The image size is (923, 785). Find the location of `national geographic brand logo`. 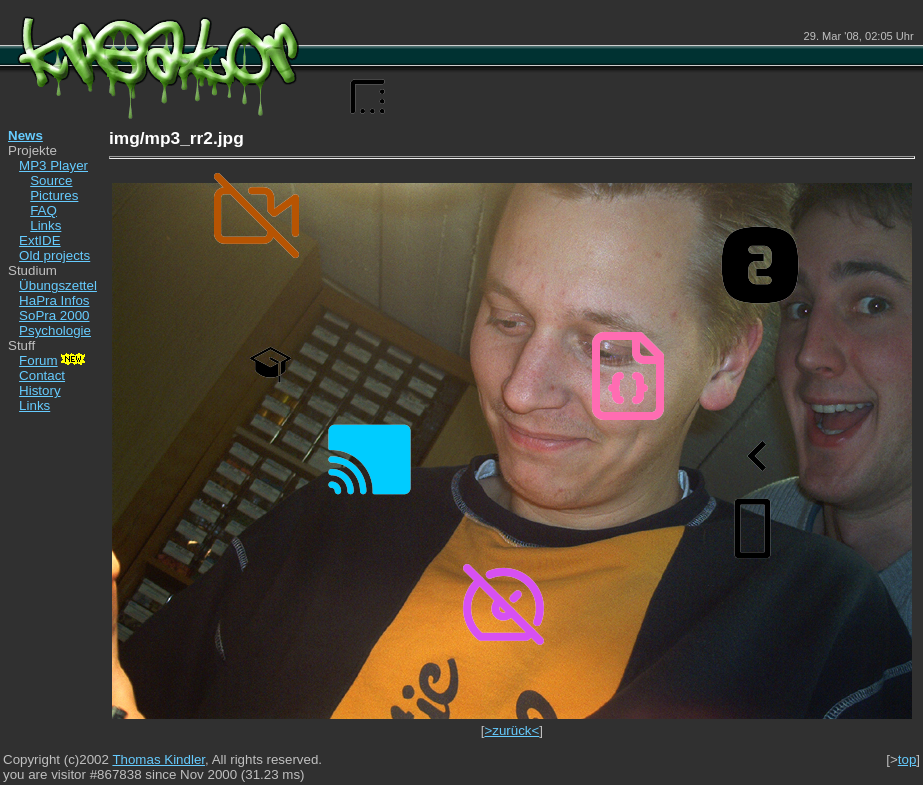

national geographic brand logo is located at coordinates (752, 528).